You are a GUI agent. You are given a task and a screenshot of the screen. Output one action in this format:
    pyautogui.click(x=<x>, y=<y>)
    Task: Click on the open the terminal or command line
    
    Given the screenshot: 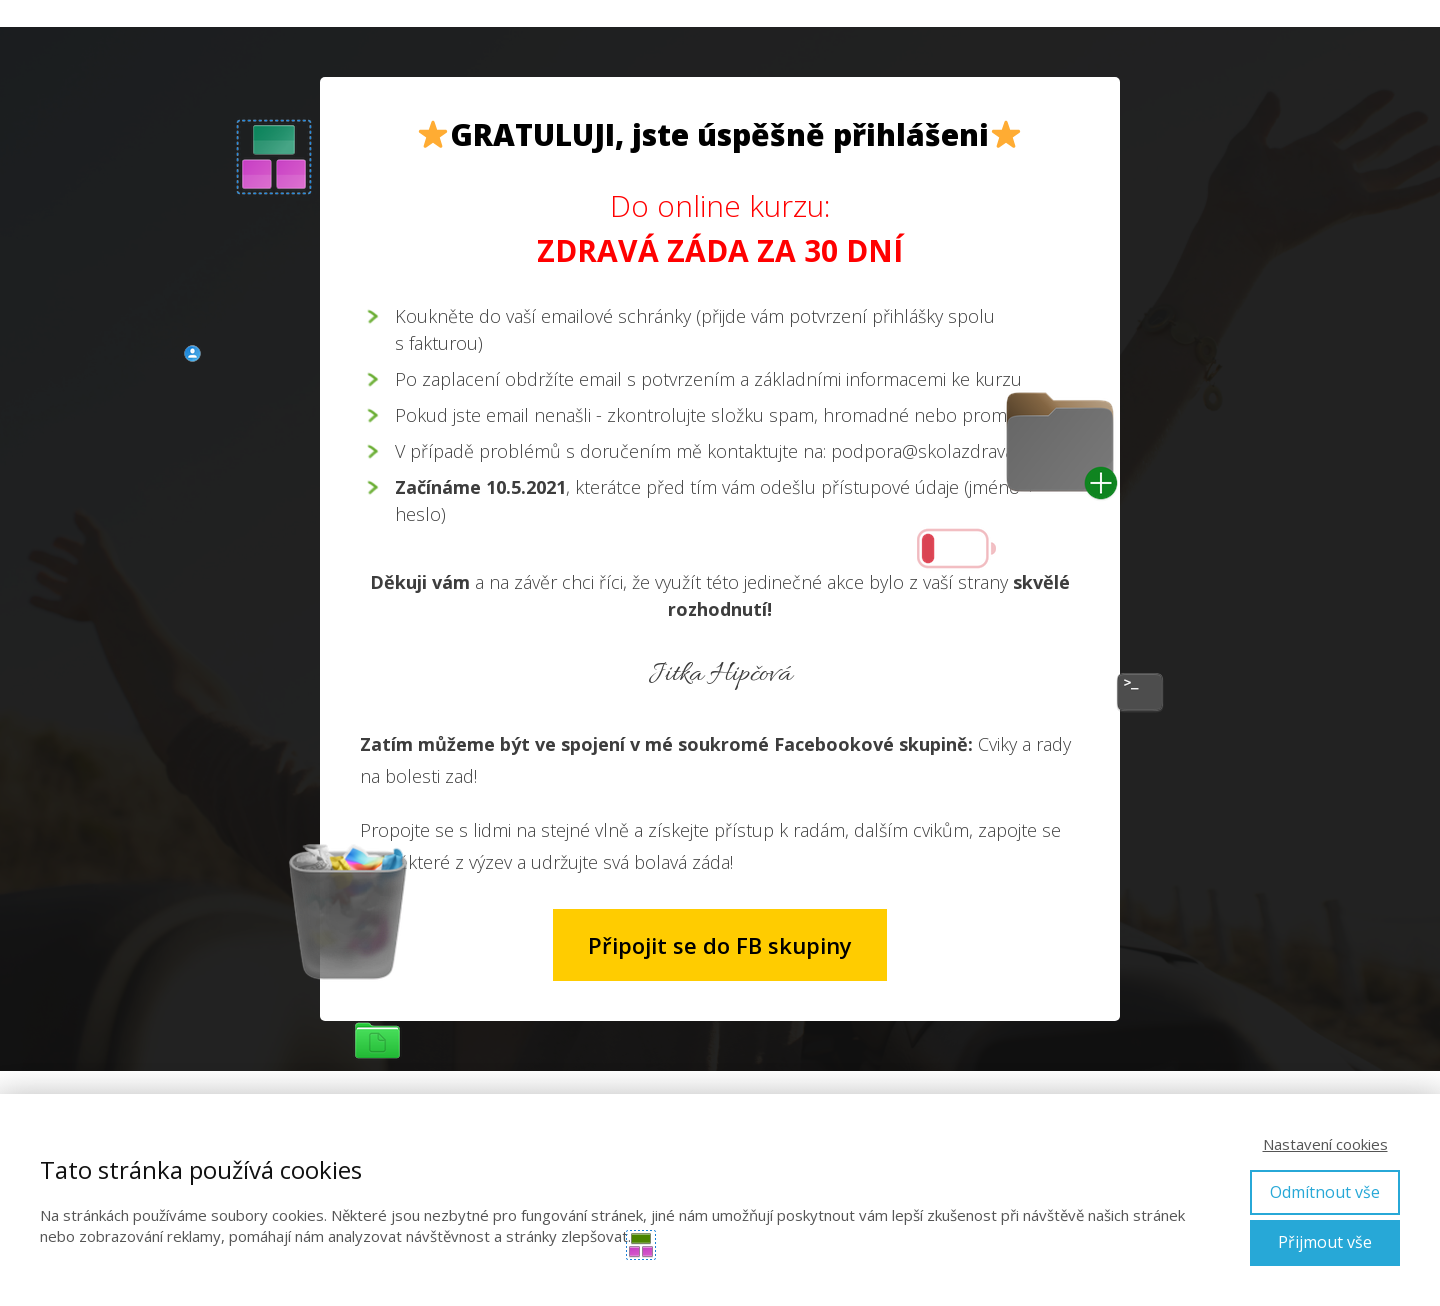 What is the action you would take?
    pyautogui.click(x=1140, y=692)
    